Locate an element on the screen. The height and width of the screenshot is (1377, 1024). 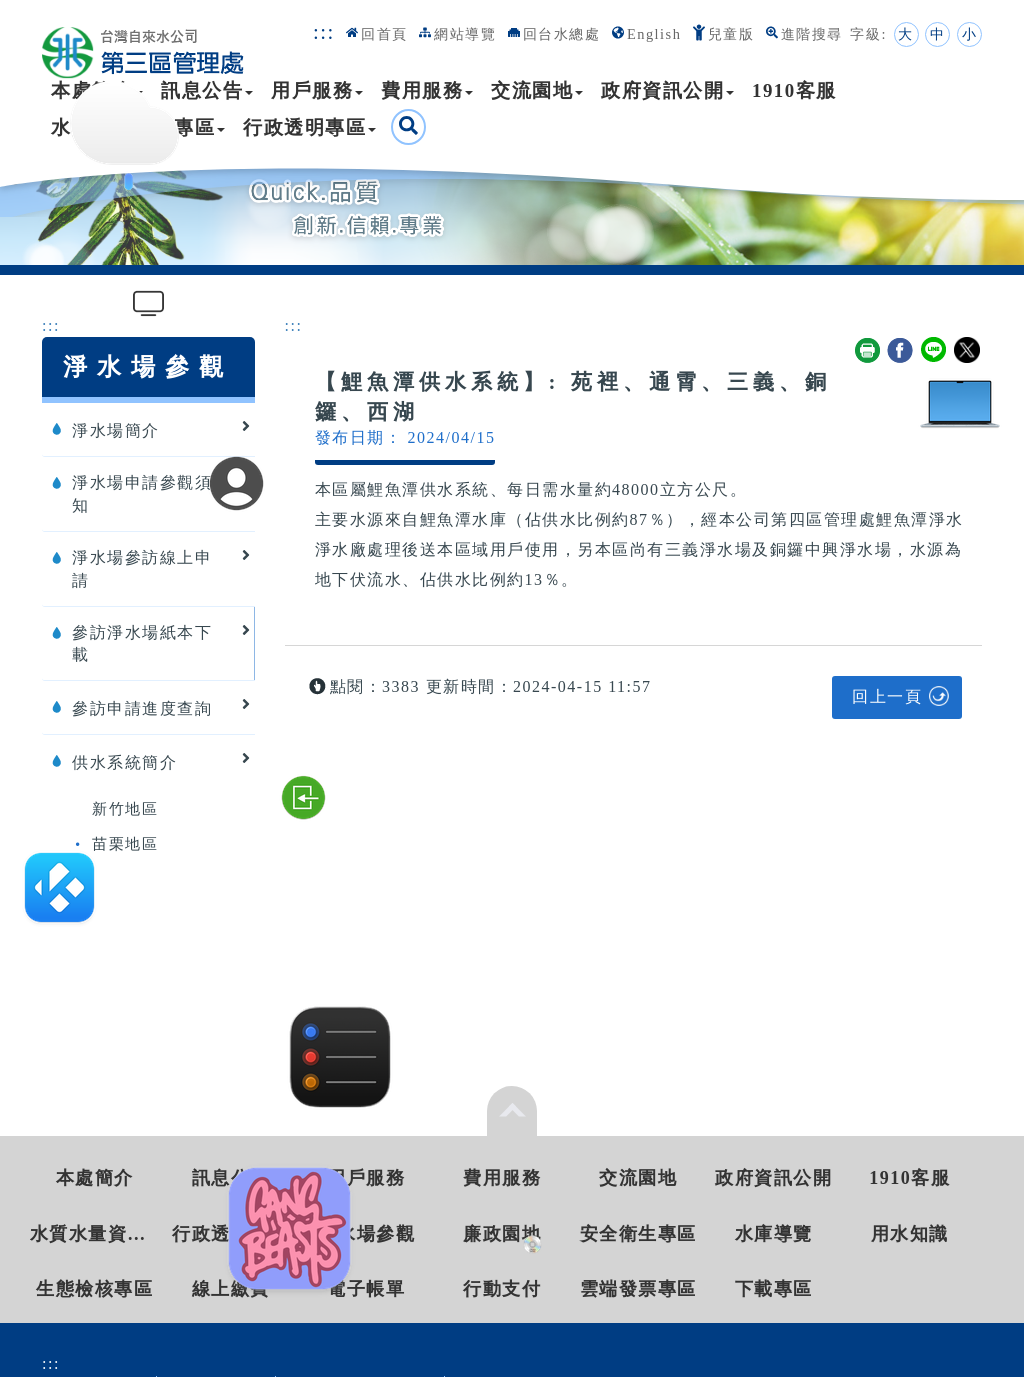
indicates a desktop computer or workstation is located at coordinates (148, 302).